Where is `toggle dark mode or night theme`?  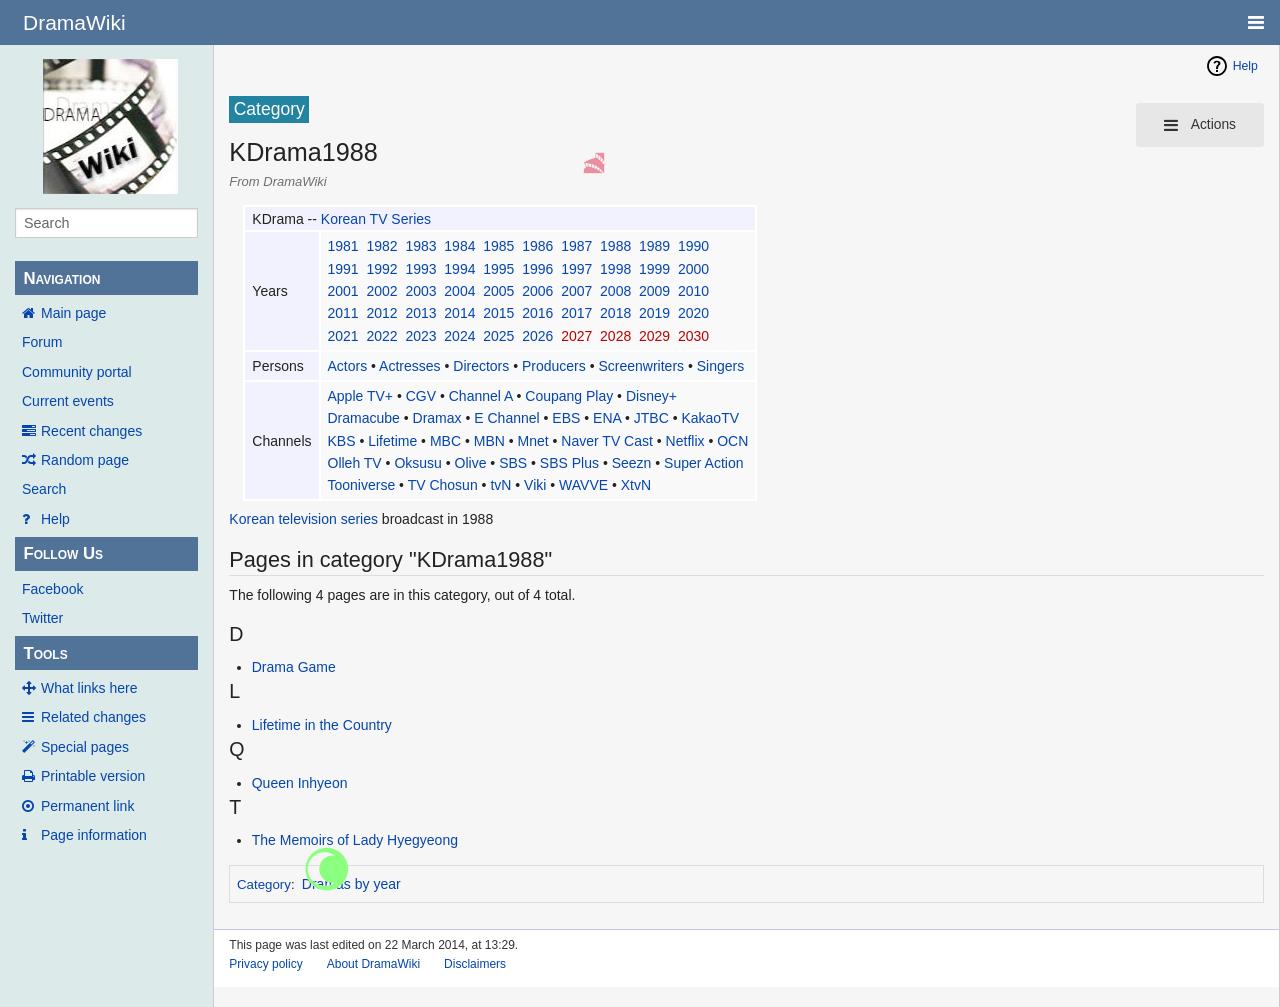 toggle dark mode or night theme is located at coordinates (327, 869).